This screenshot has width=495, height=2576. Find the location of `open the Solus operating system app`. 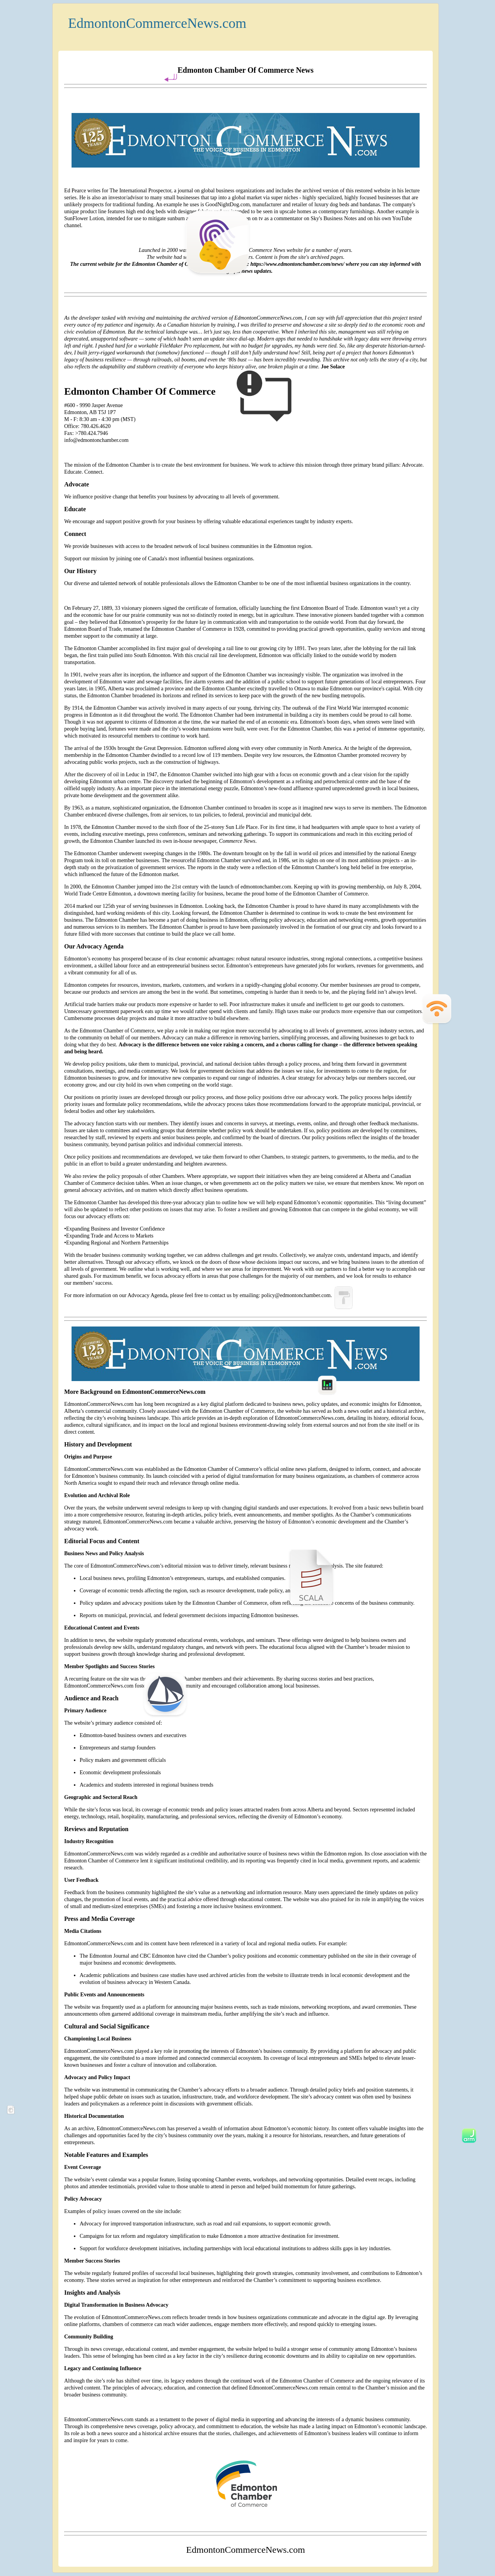

open the Solus operating system app is located at coordinates (165, 1694).